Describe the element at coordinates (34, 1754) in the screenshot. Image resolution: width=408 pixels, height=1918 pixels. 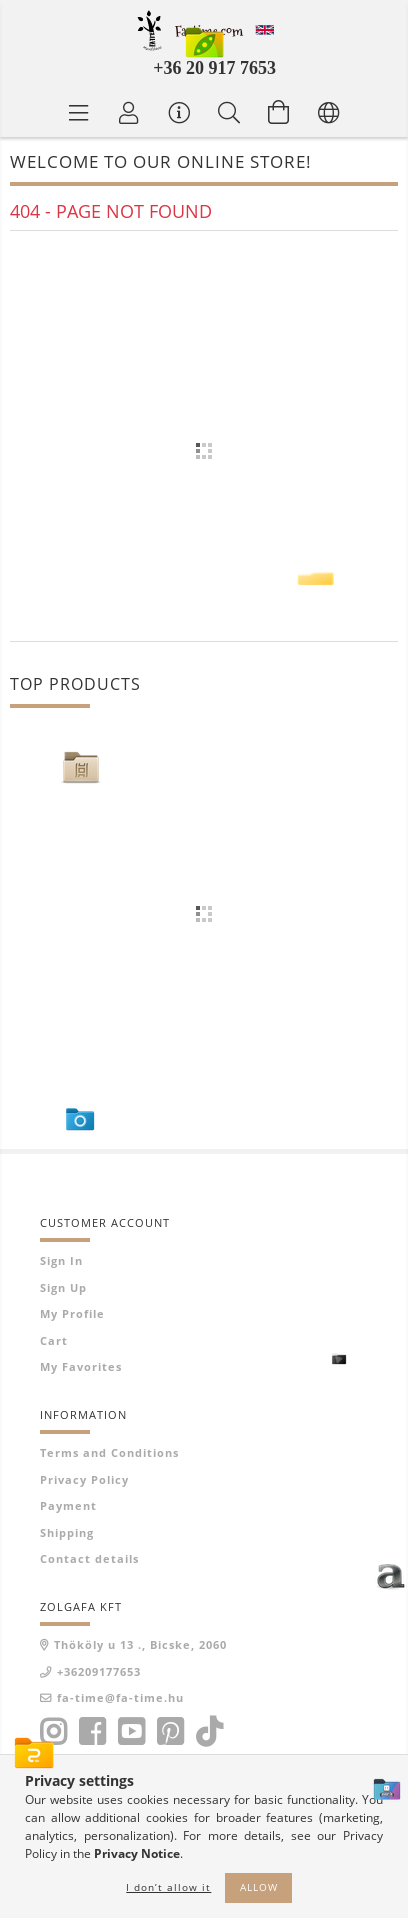
I see `open wondershare edrawproj project files folder` at that location.